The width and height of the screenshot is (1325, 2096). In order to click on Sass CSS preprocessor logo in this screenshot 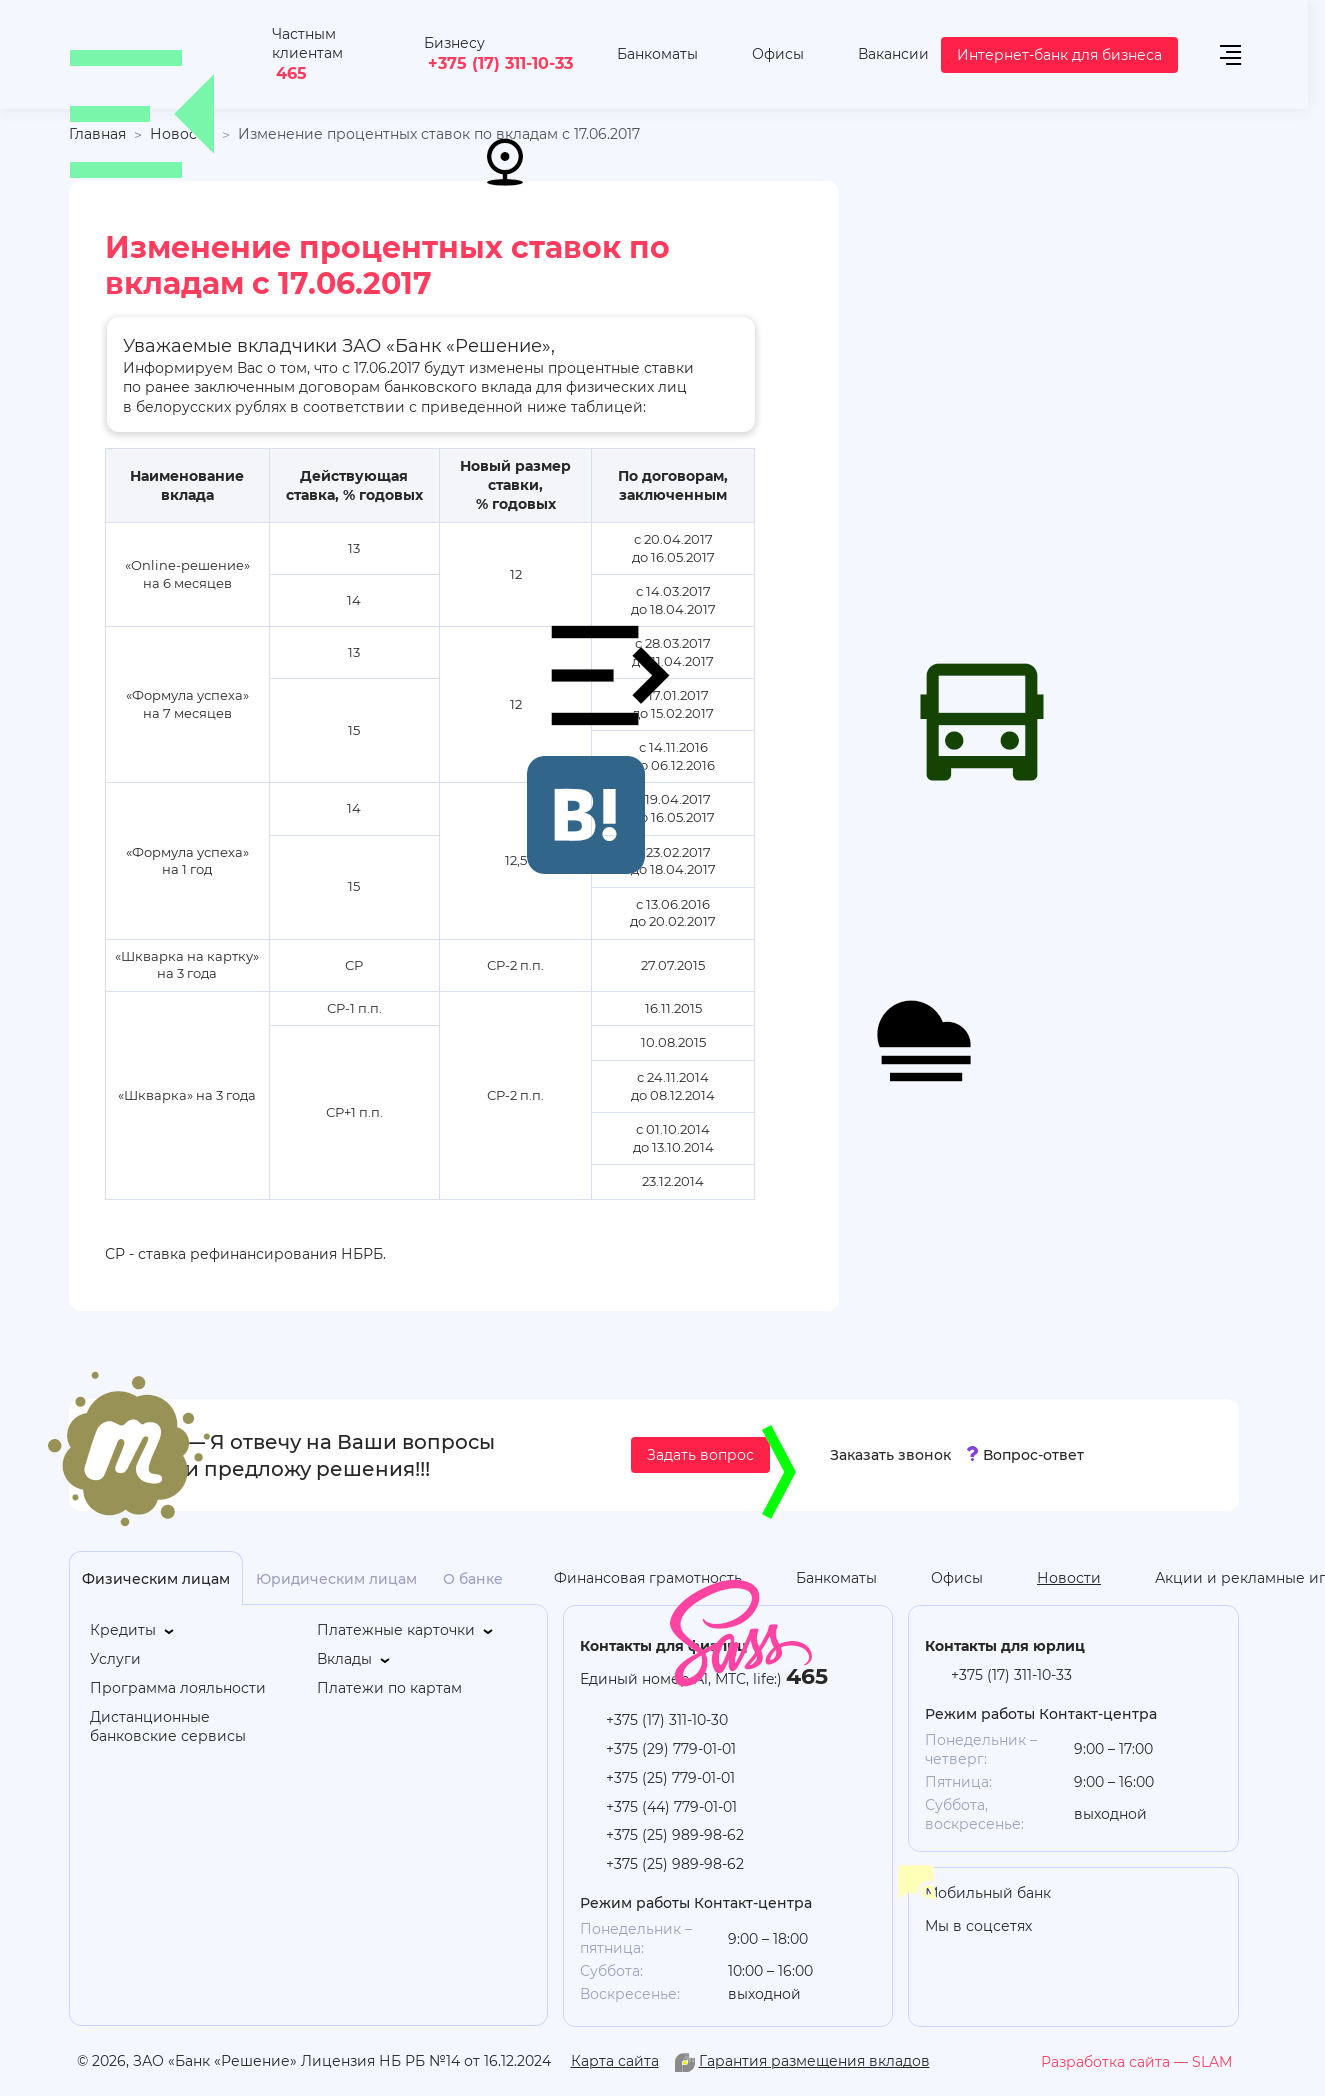, I will do `click(741, 1633)`.